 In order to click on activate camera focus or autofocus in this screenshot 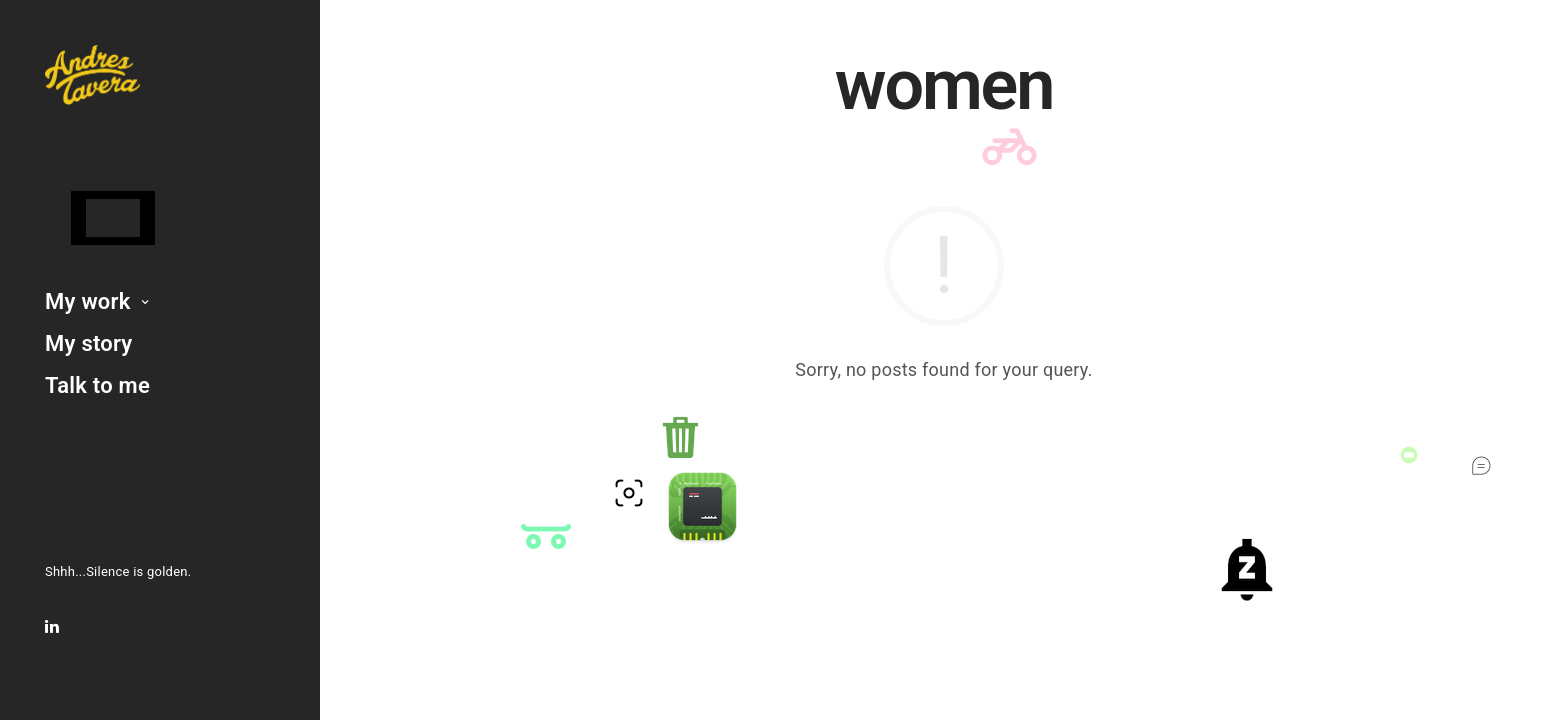, I will do `click(629, 493)`.